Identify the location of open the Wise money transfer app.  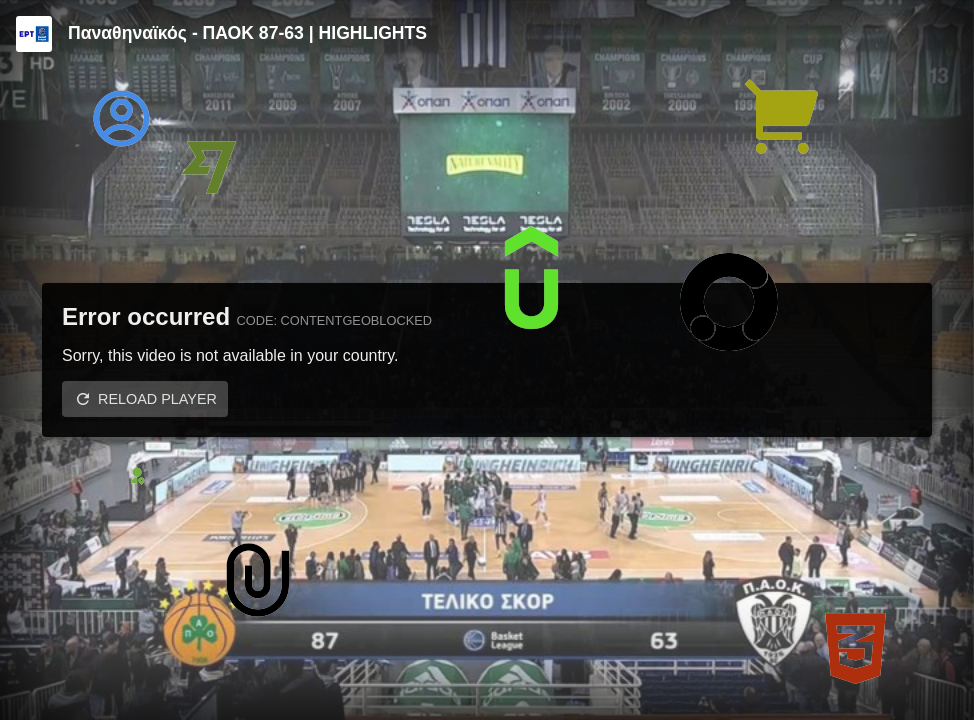
(208, 167).